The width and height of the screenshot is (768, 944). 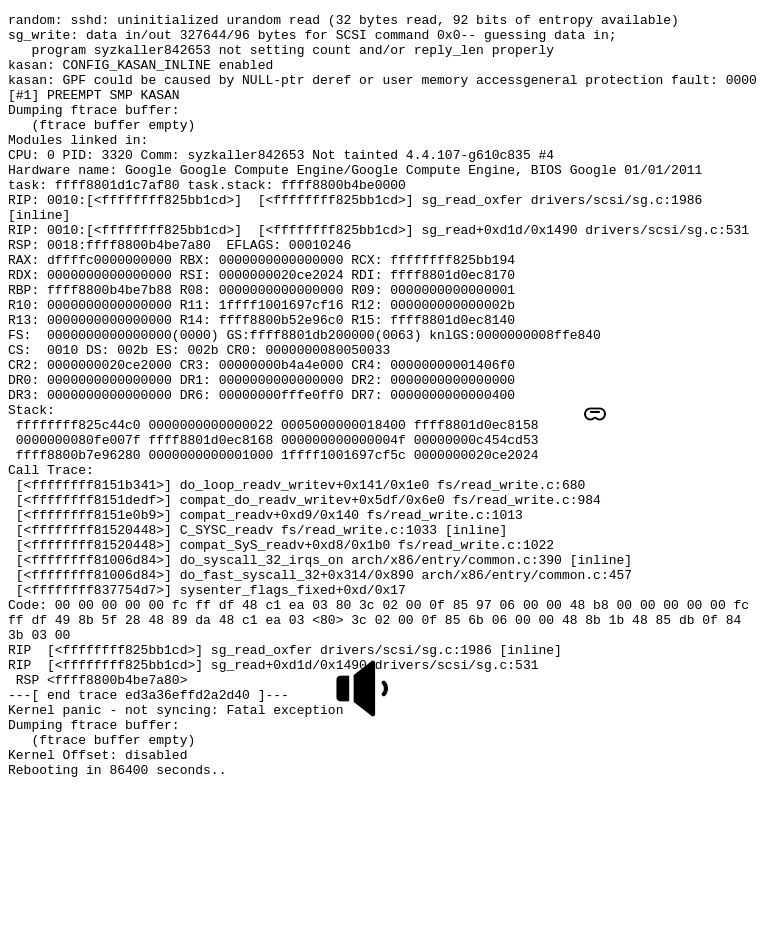 I want to click on access virtual reality or immersive mode, so click(x=595, y=414).